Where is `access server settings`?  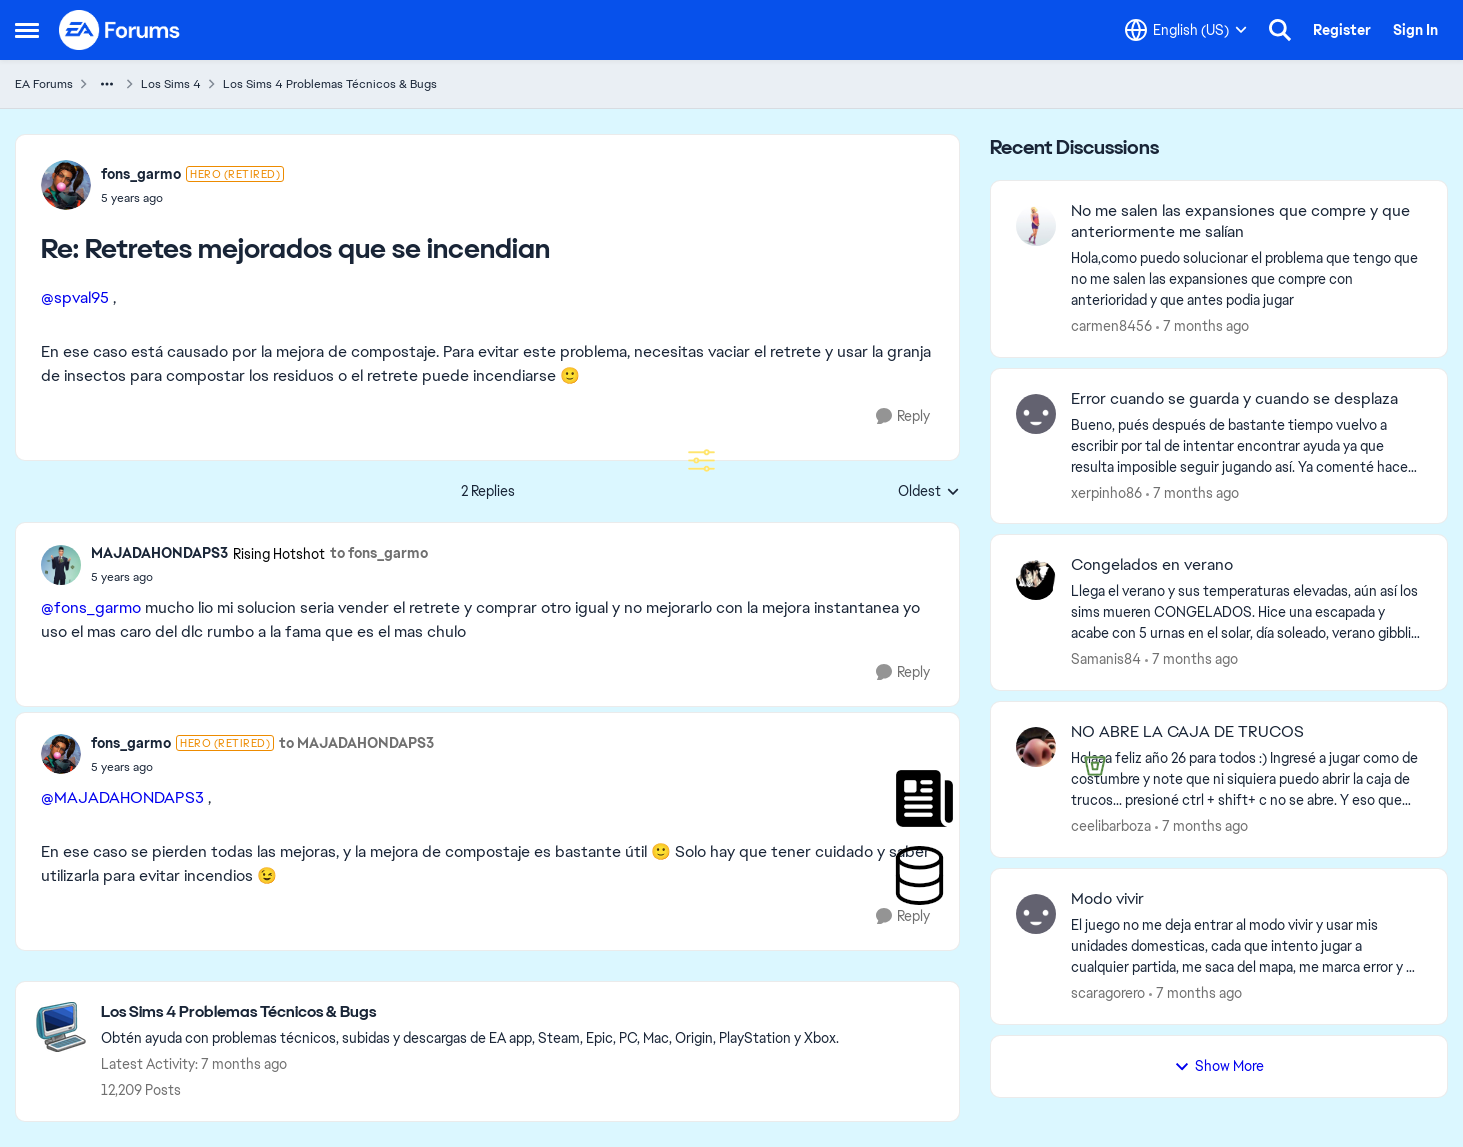 access server settings is located at coordinates (919, 875).